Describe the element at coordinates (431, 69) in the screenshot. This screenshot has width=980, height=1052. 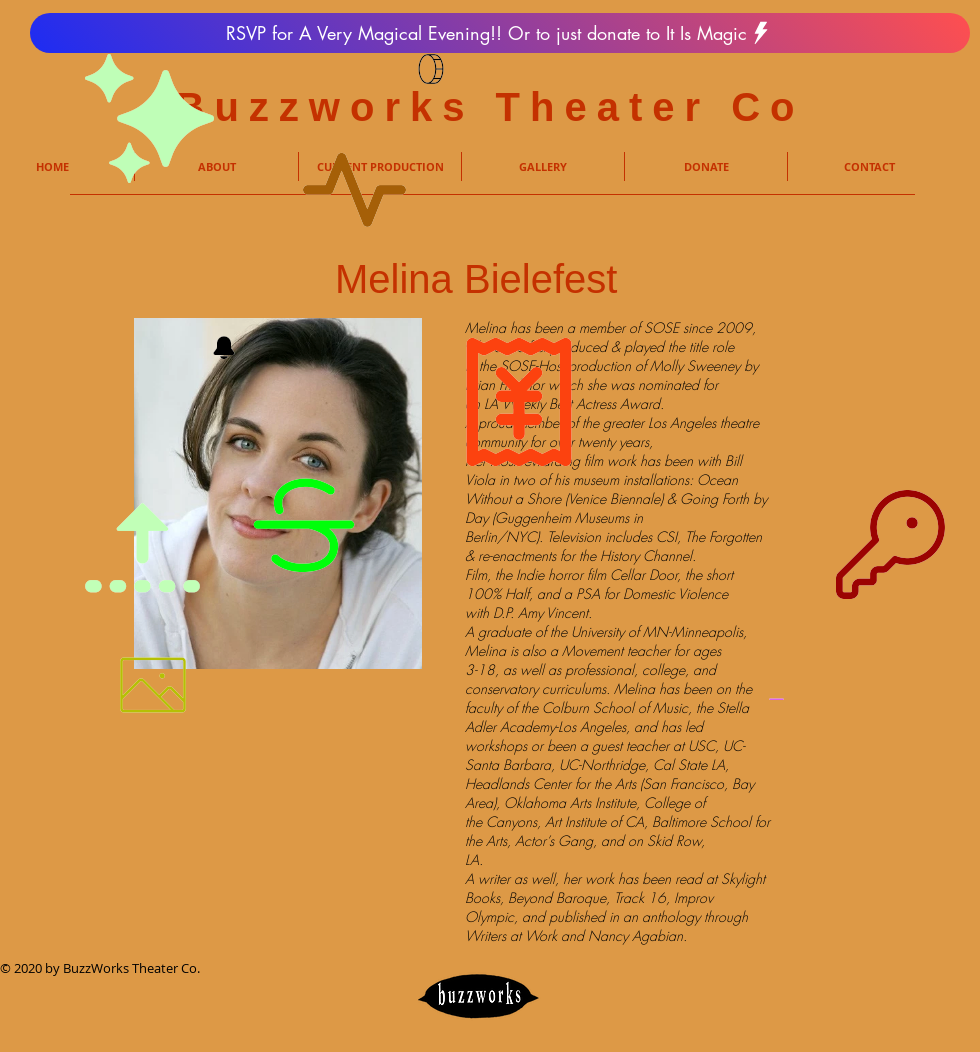
I see `view coin or currency balance` at that location.